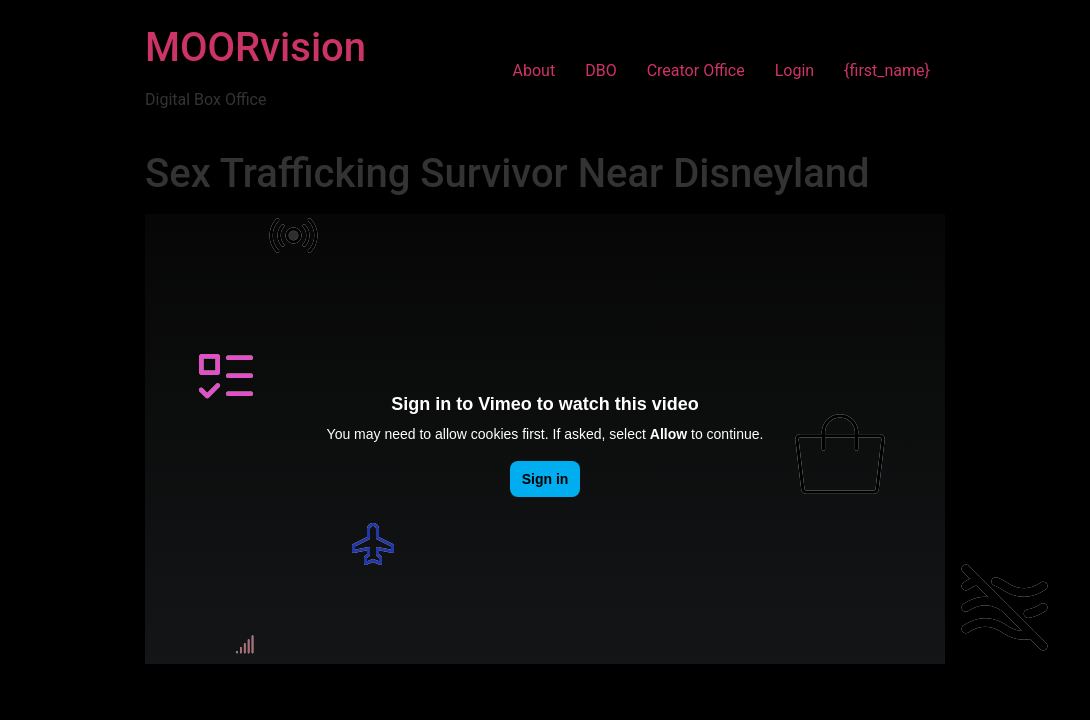 The image size is (1090, 720). I want to click on view your shopping bag, so click(840, 459).